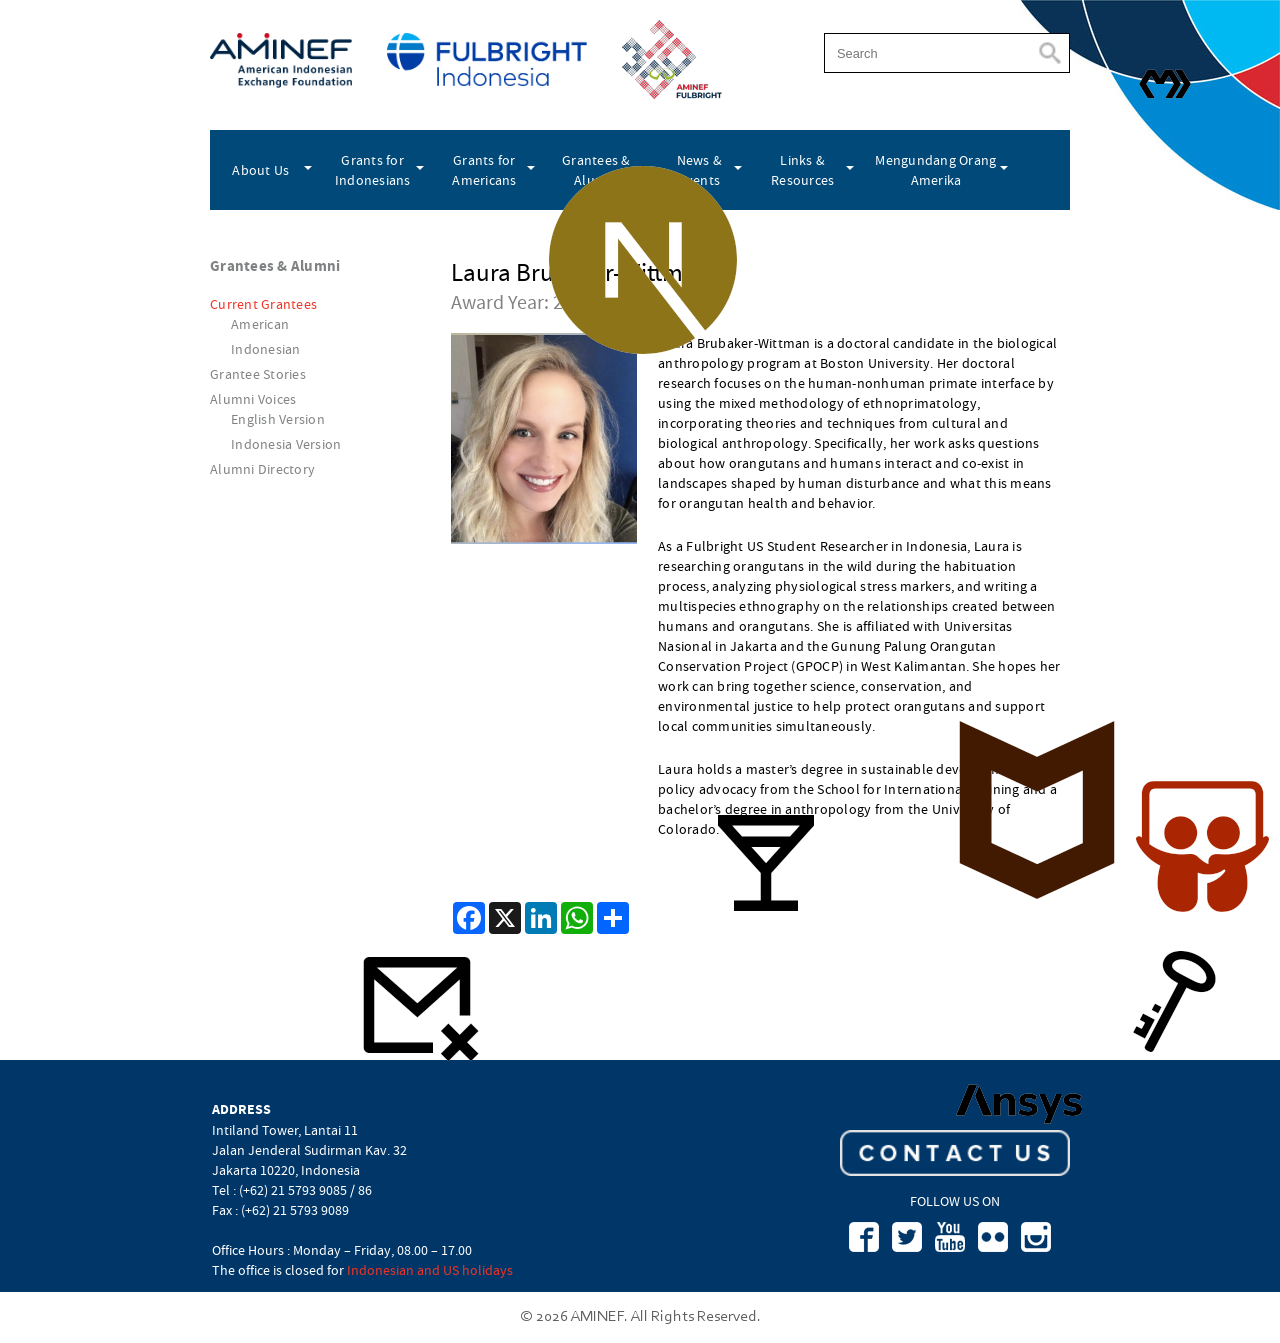 The image size is (1280, 1343). Describe the element at coordinates (1037, 810) in the screenshot. I see `mcafee antivirus software logo` at that location.